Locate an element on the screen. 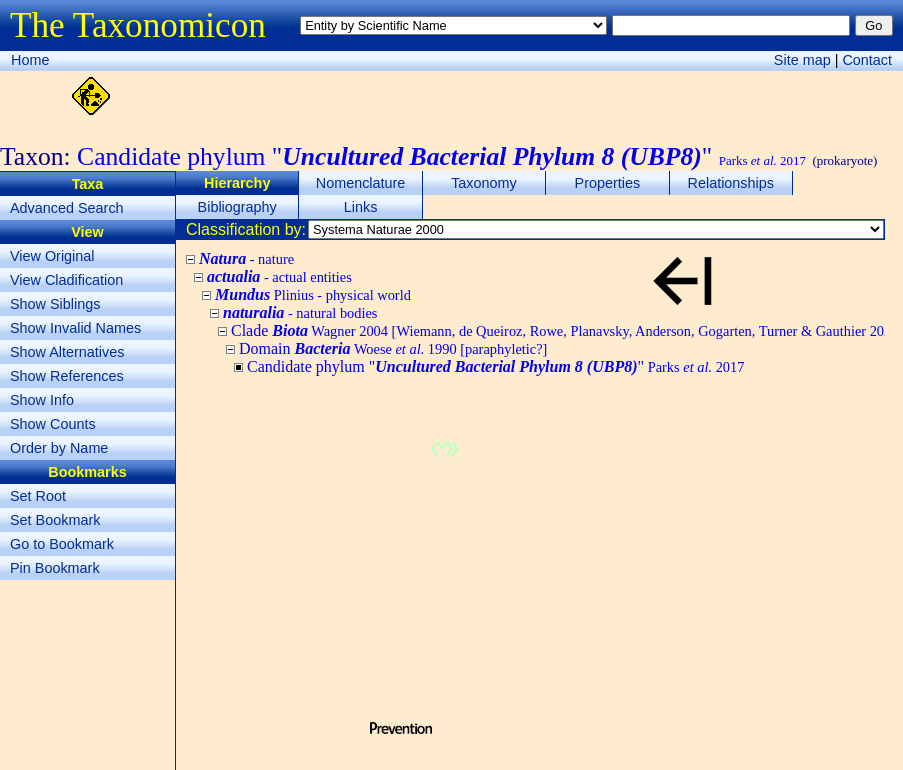 This screenshot has height=770, width=903. marko javascript framework logo is located at coordinates (445, 449).